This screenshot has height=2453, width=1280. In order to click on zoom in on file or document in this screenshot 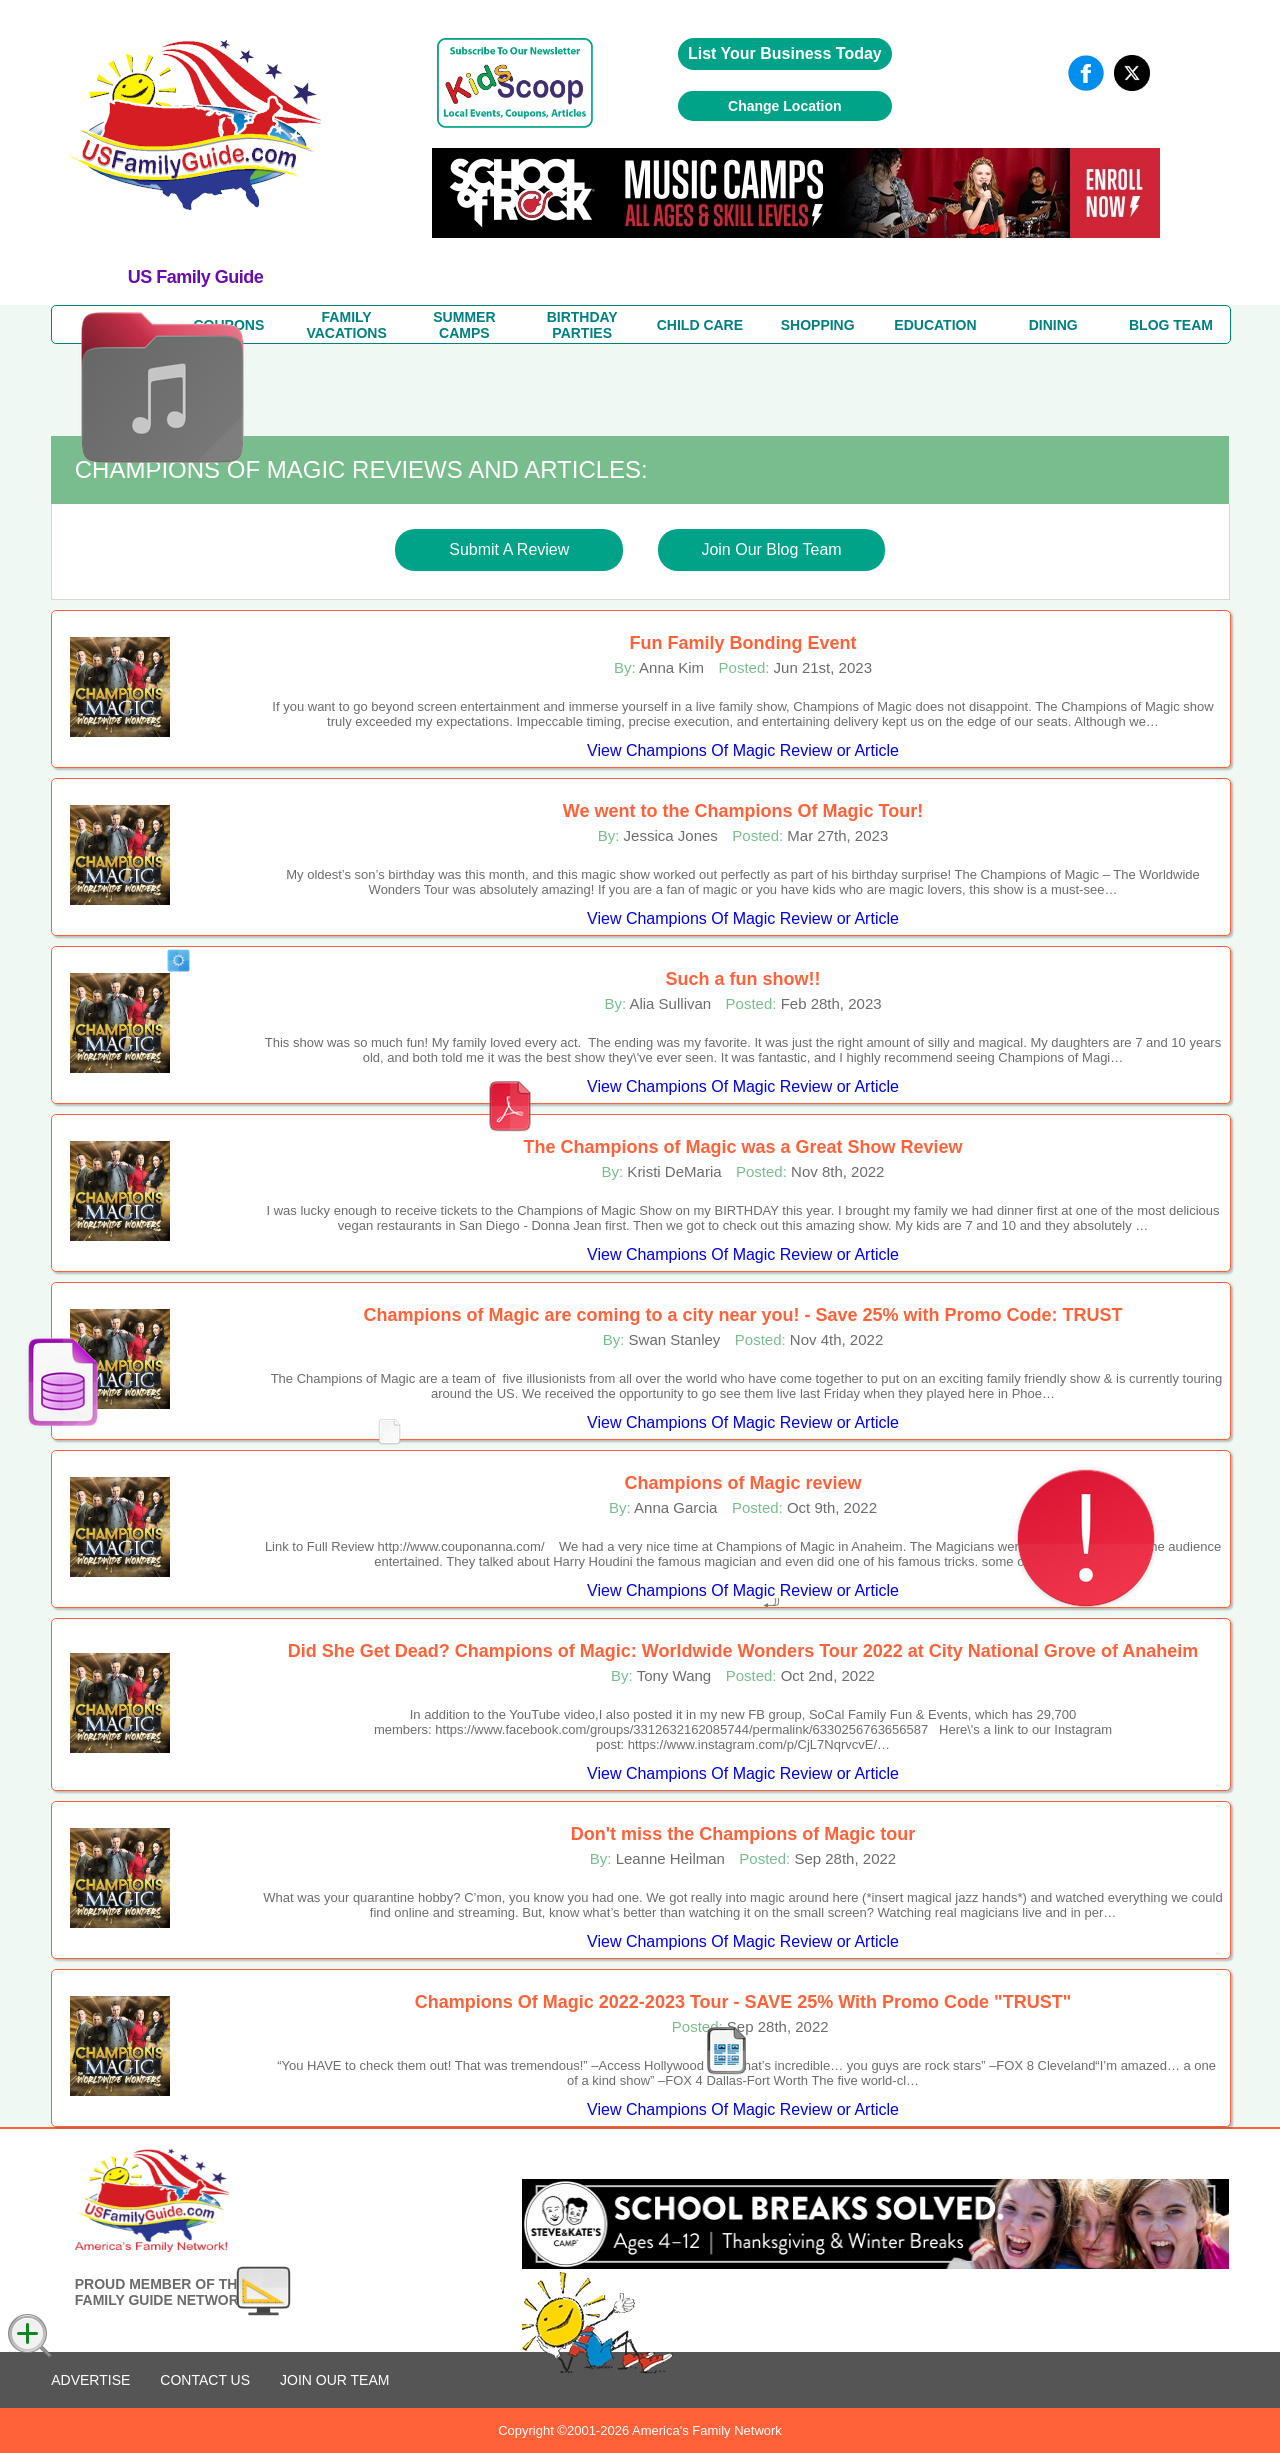, I will do `click(30, 2336)`.